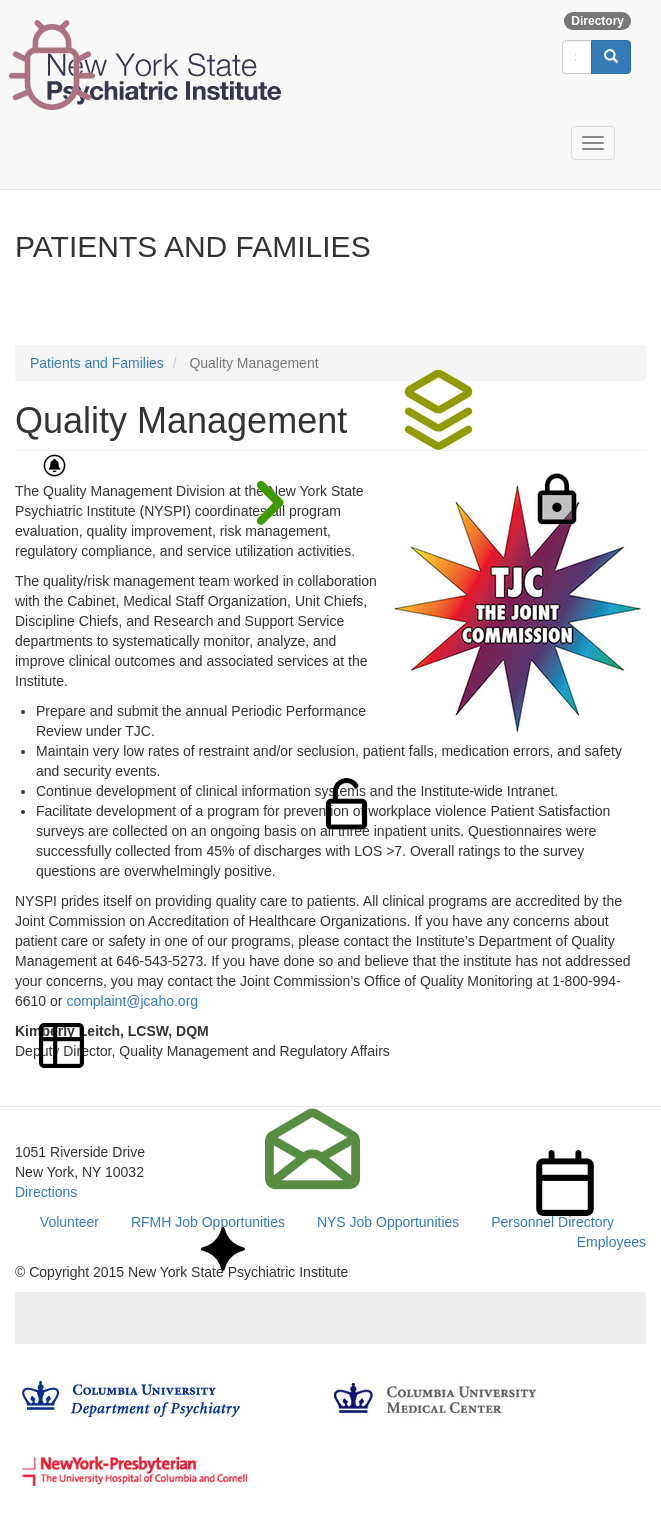 The width and height of the screenshot is (661, 1539). Describe the element at coordinates (438, 410) in the screenshot. I see `view stacked layers or items` at that location.